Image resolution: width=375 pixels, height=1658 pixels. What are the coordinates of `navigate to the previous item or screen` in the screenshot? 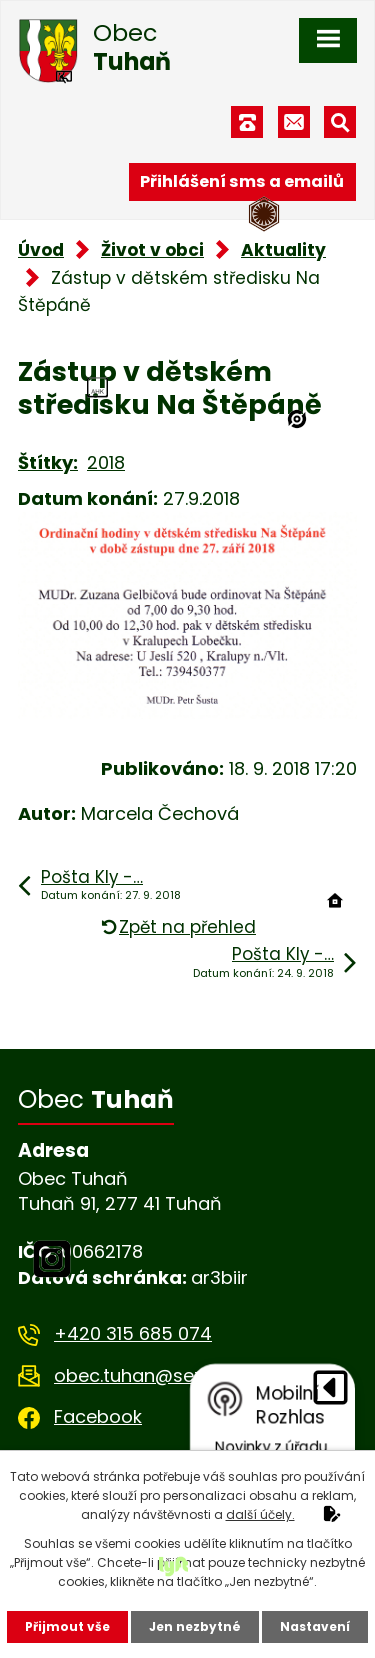 It's located at (330, 1387).